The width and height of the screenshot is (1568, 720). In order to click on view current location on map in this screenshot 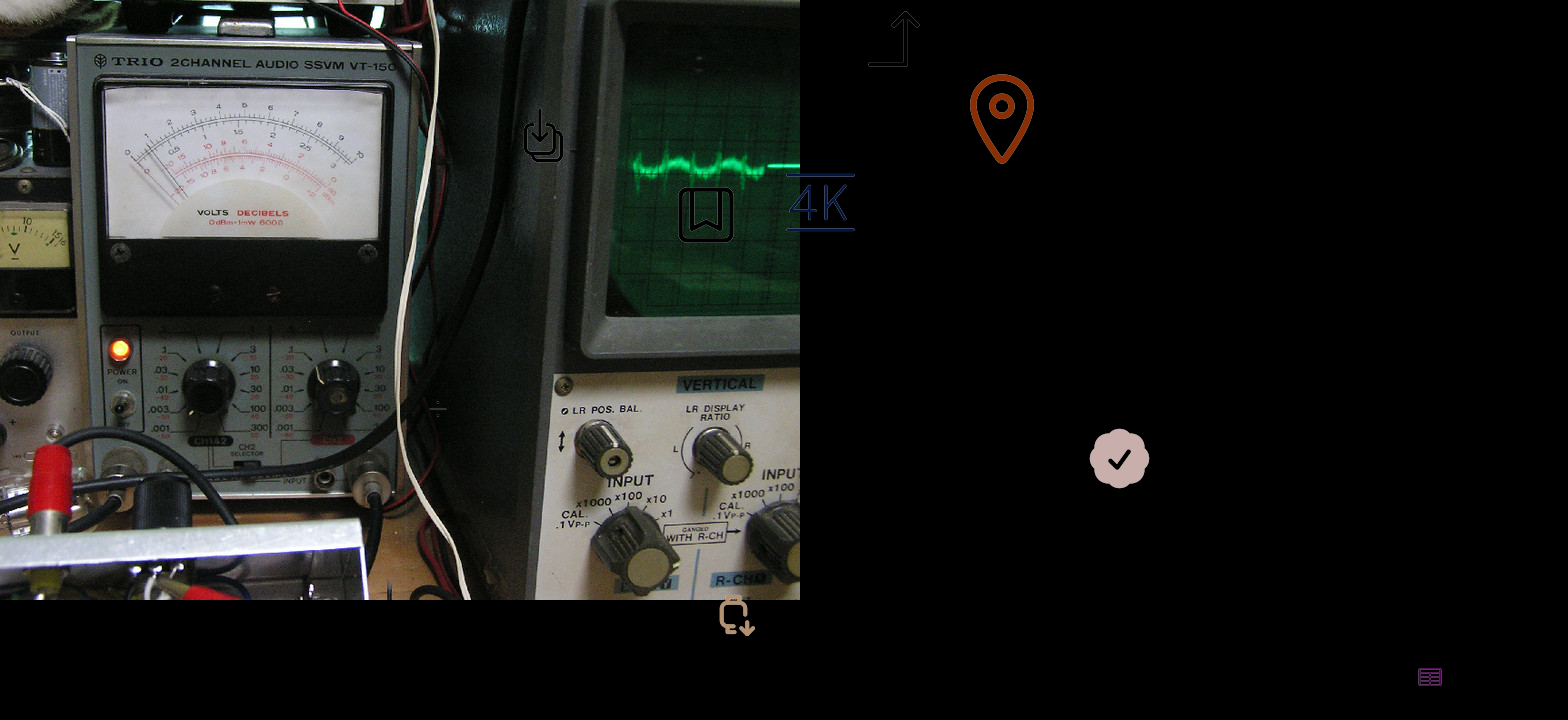, I will do `click(1002, 119)`.